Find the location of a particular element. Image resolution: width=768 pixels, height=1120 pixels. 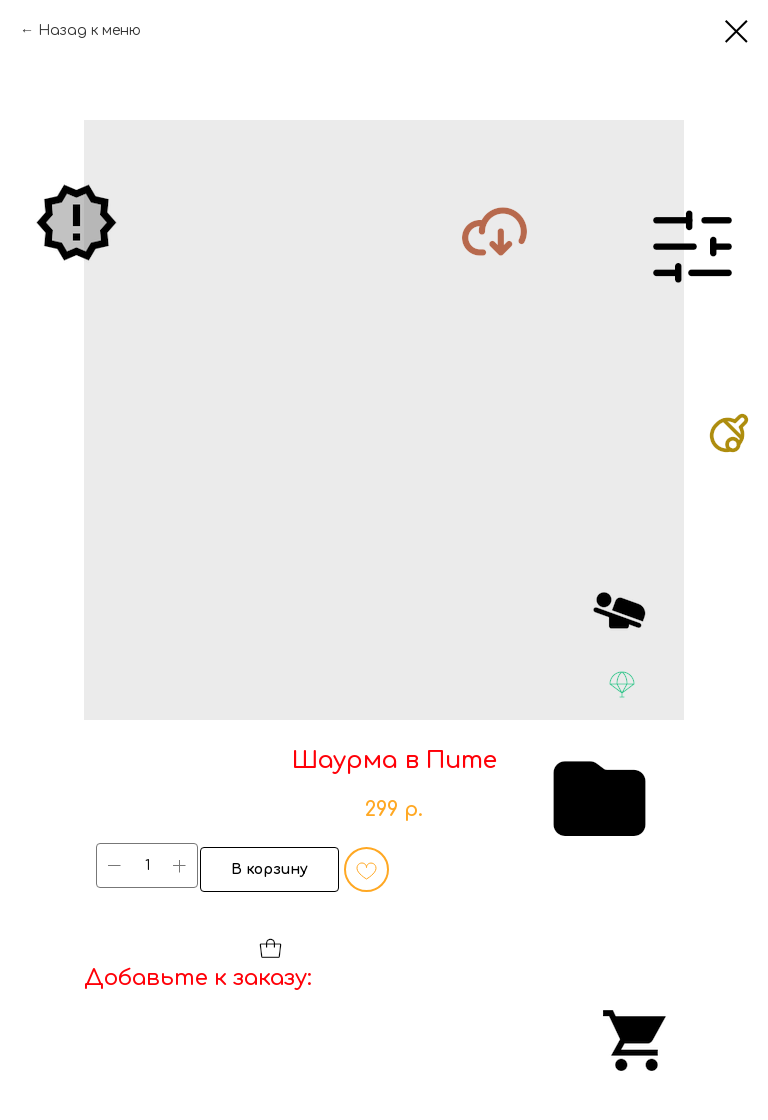

download from cloud storage is located at coordinates (494, 231).